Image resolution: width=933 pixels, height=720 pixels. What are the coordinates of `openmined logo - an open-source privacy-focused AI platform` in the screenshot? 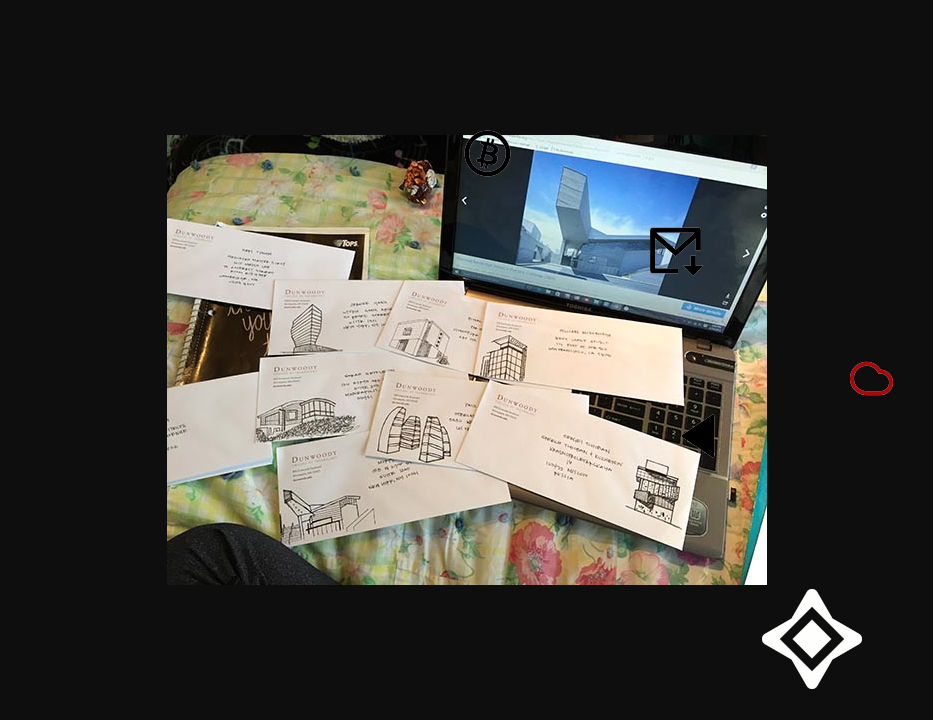 It's located at (812, 639).